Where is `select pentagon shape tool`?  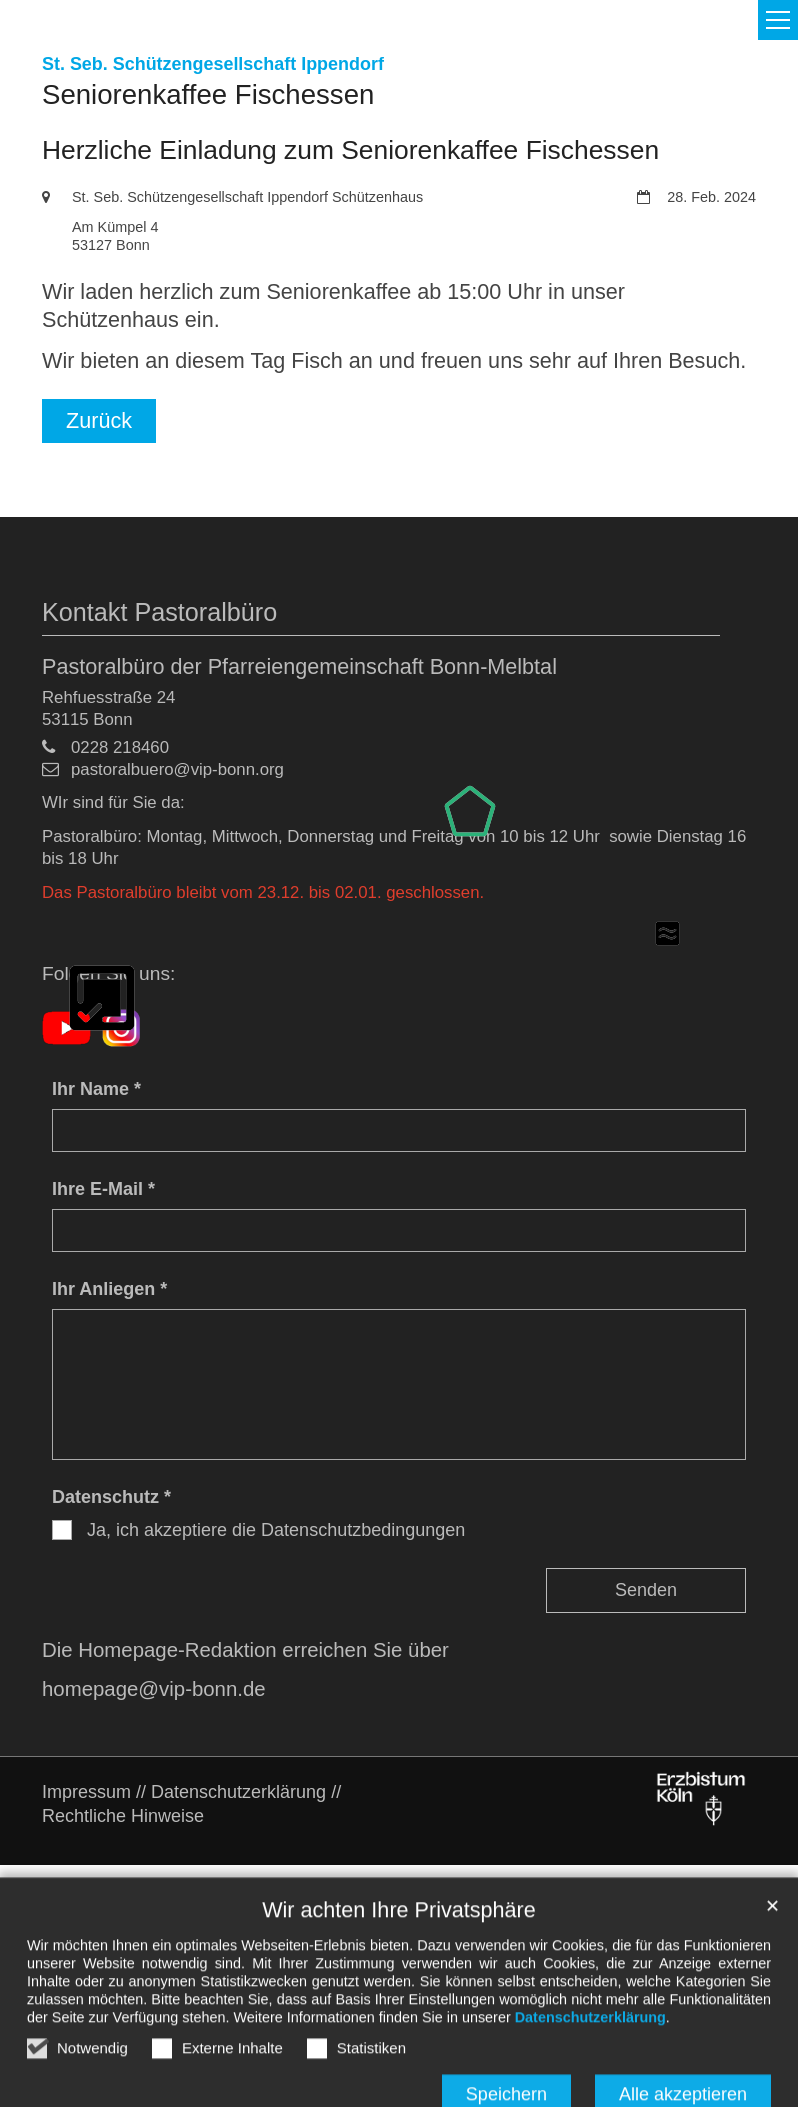
select pentagon shape tool is located at coordinates (470, 813).